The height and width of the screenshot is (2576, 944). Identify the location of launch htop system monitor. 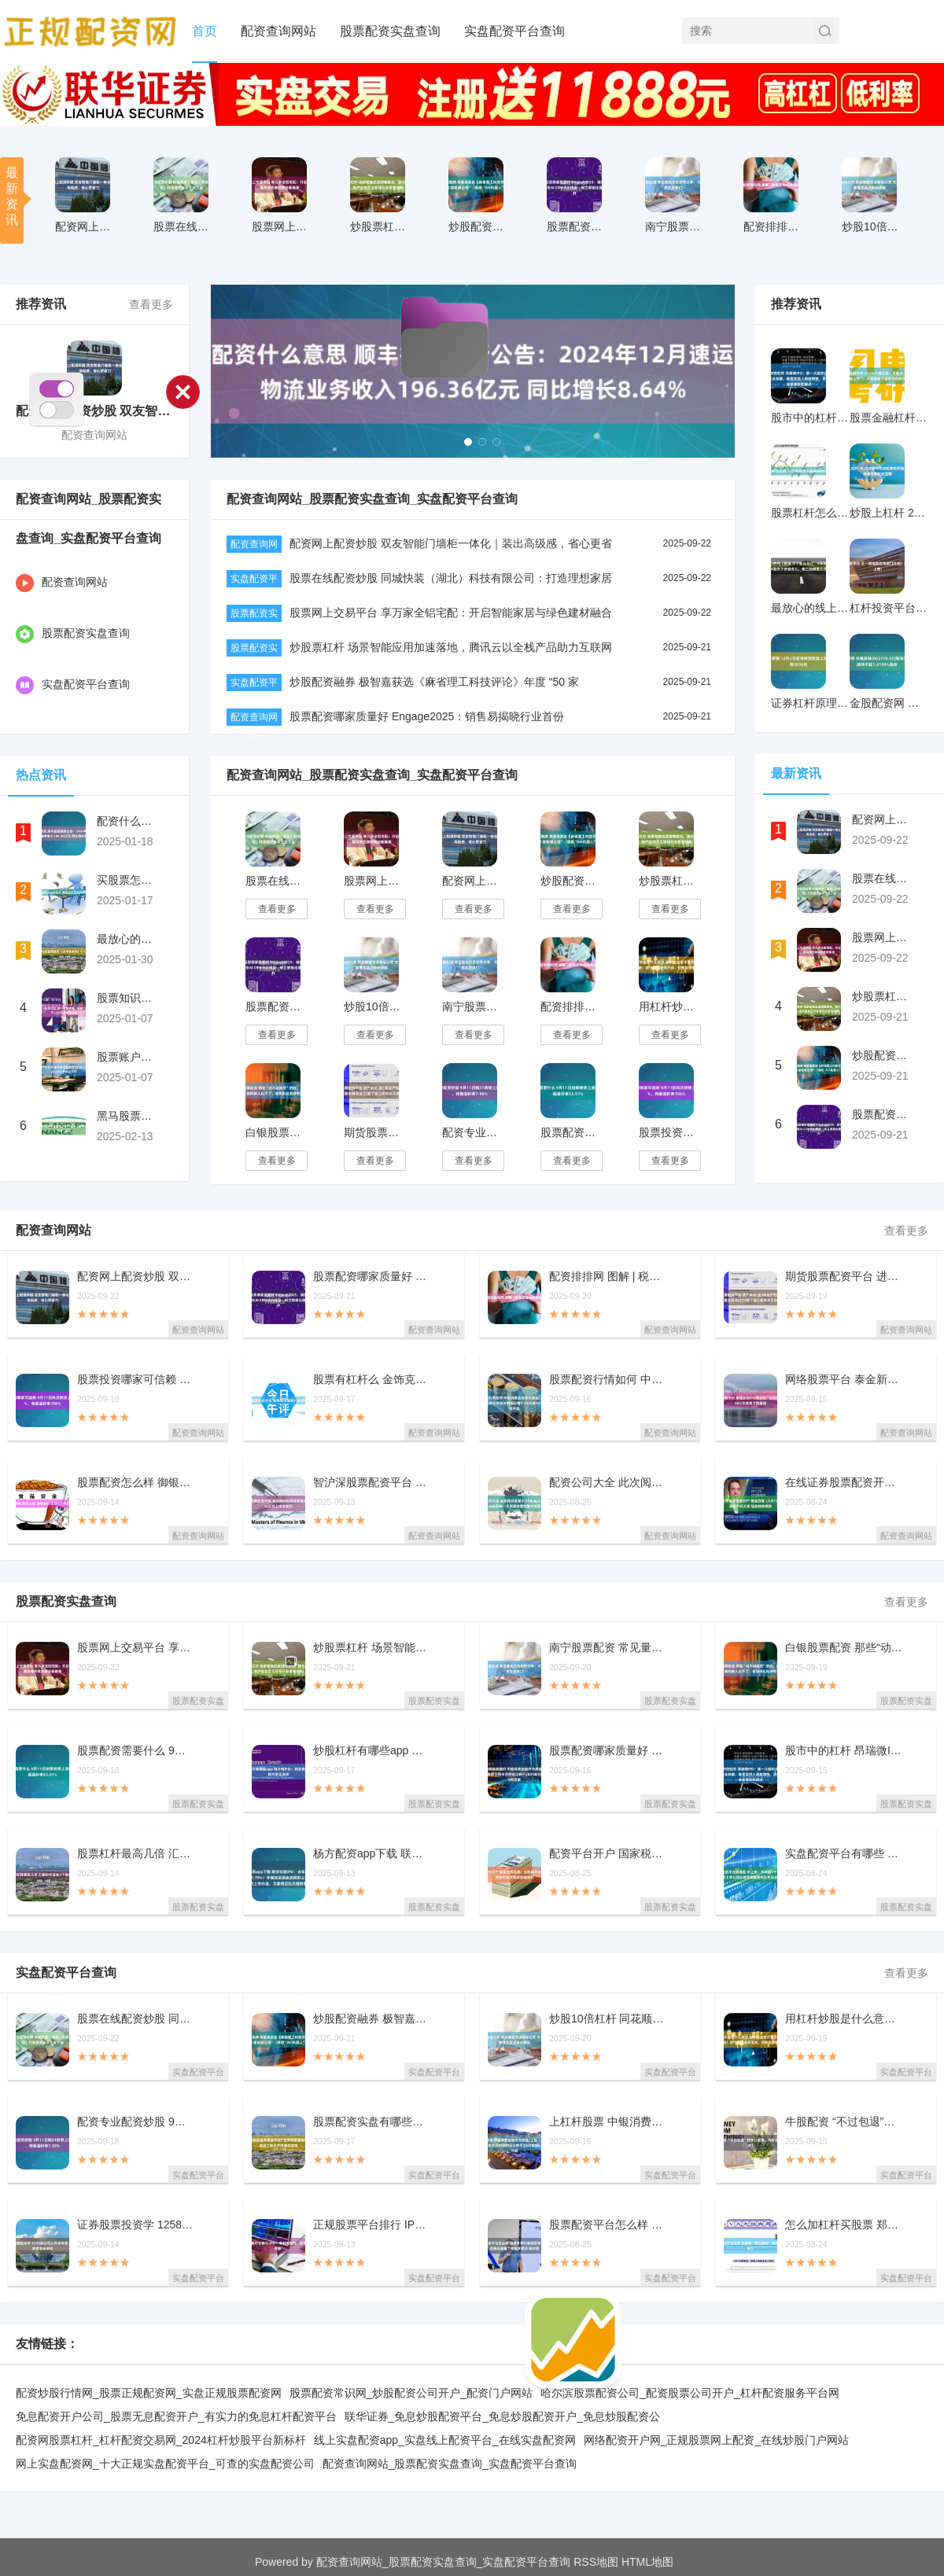
(291, 1662).